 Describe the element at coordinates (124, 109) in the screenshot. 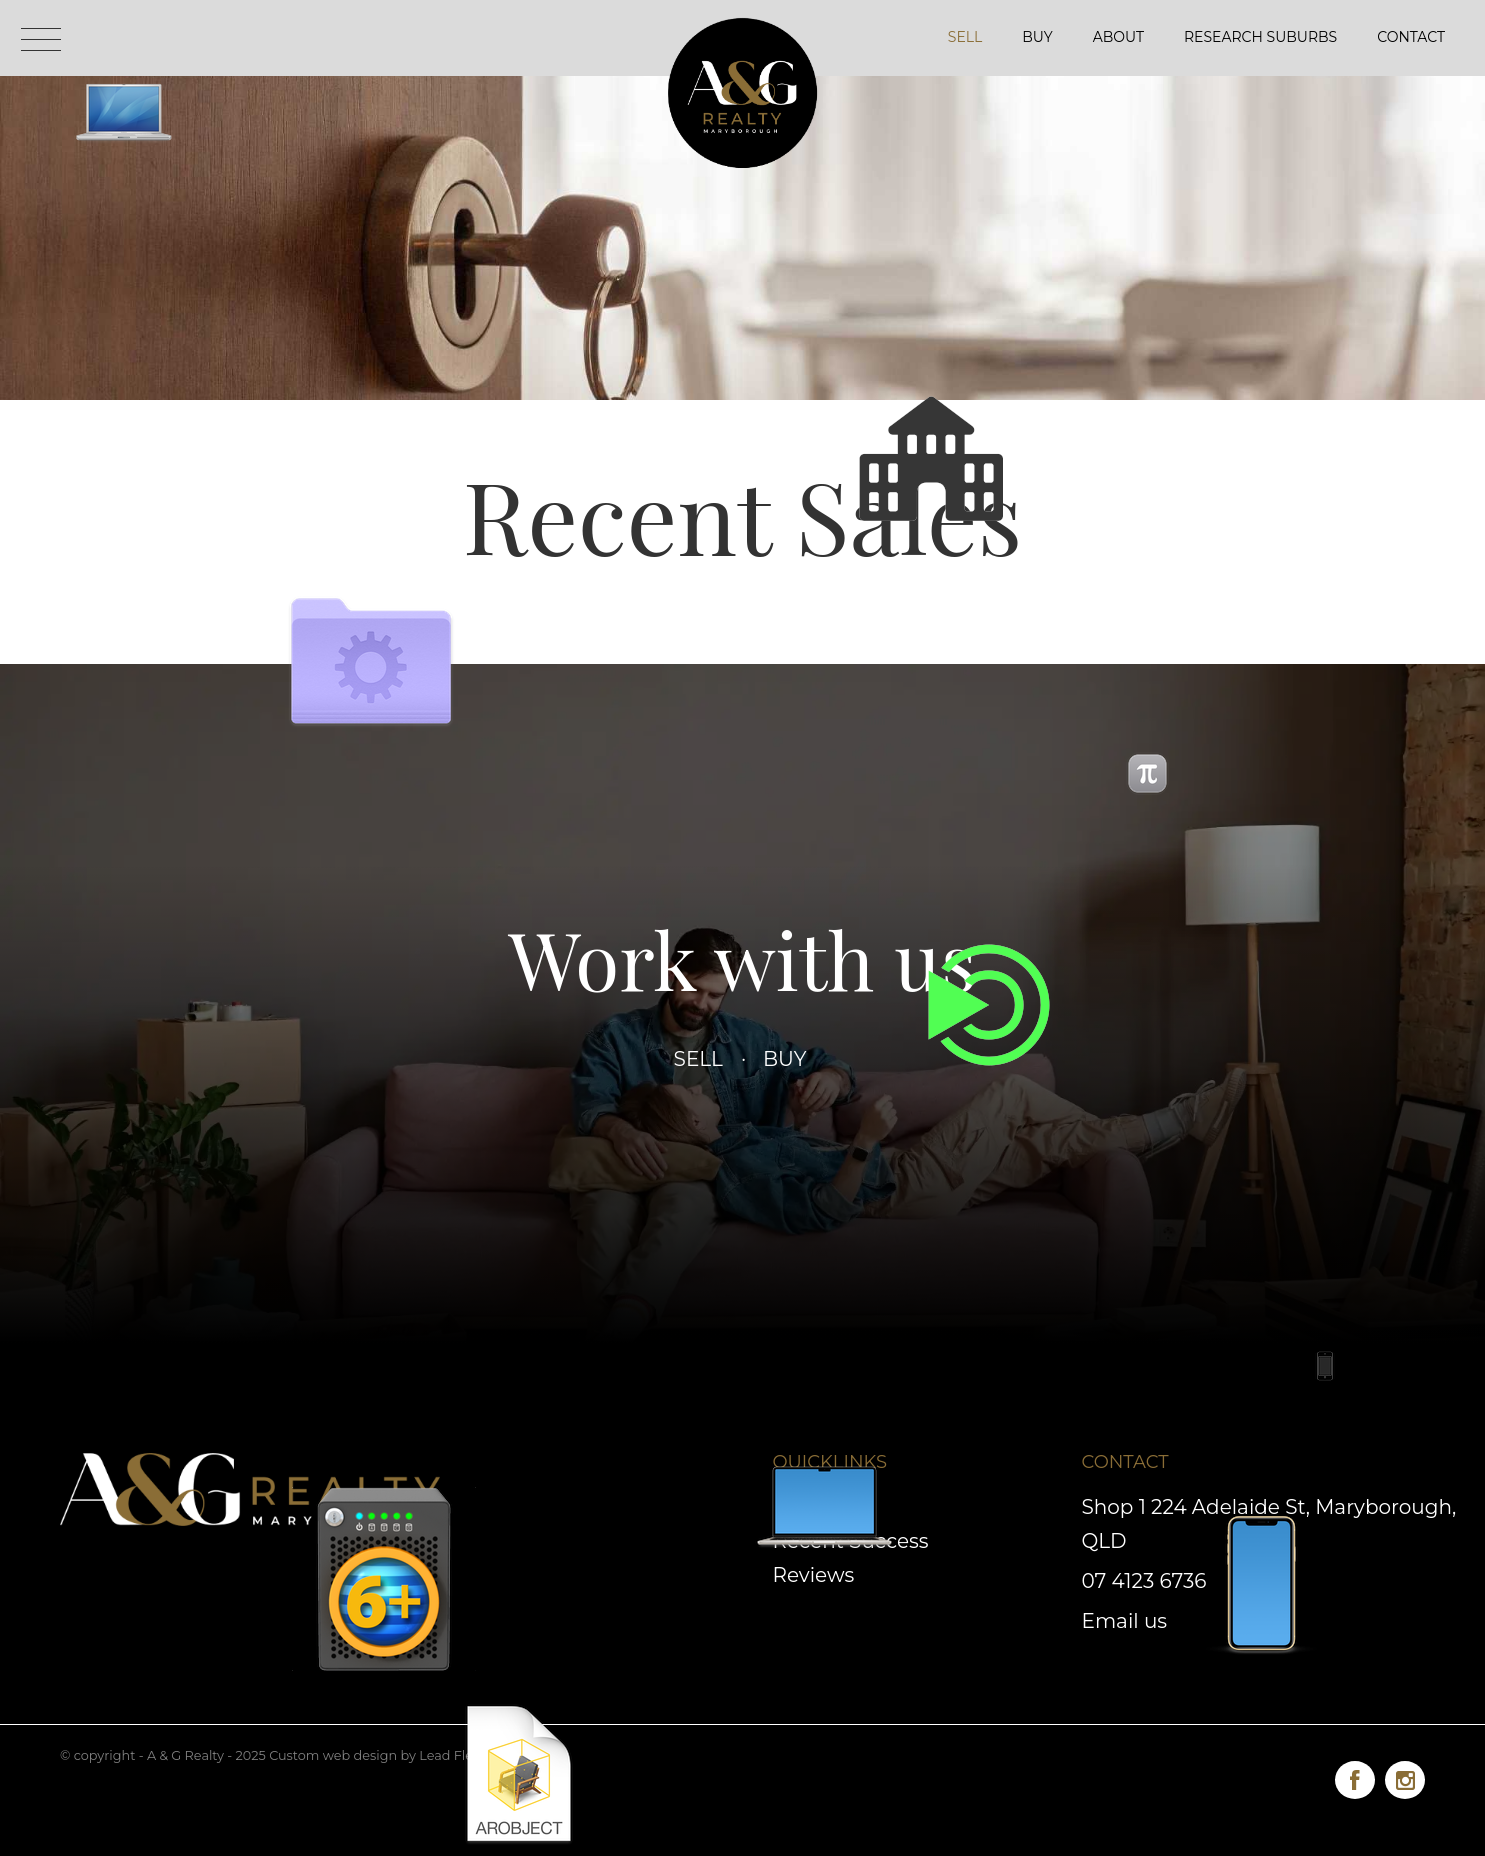

I see `represents a powerbook g4 laptop device` at that location.